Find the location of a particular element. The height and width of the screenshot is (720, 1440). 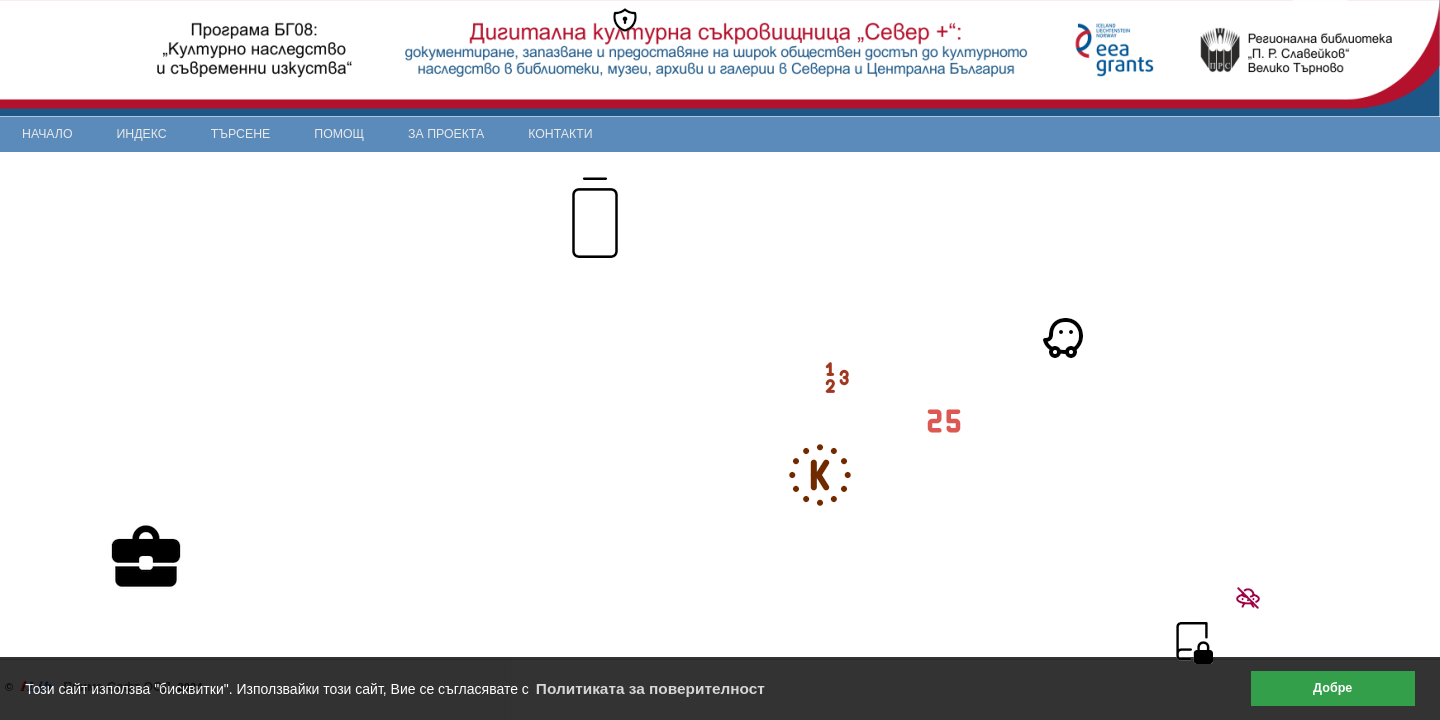

access numbered list formatting is located at coordinates (836, 377).